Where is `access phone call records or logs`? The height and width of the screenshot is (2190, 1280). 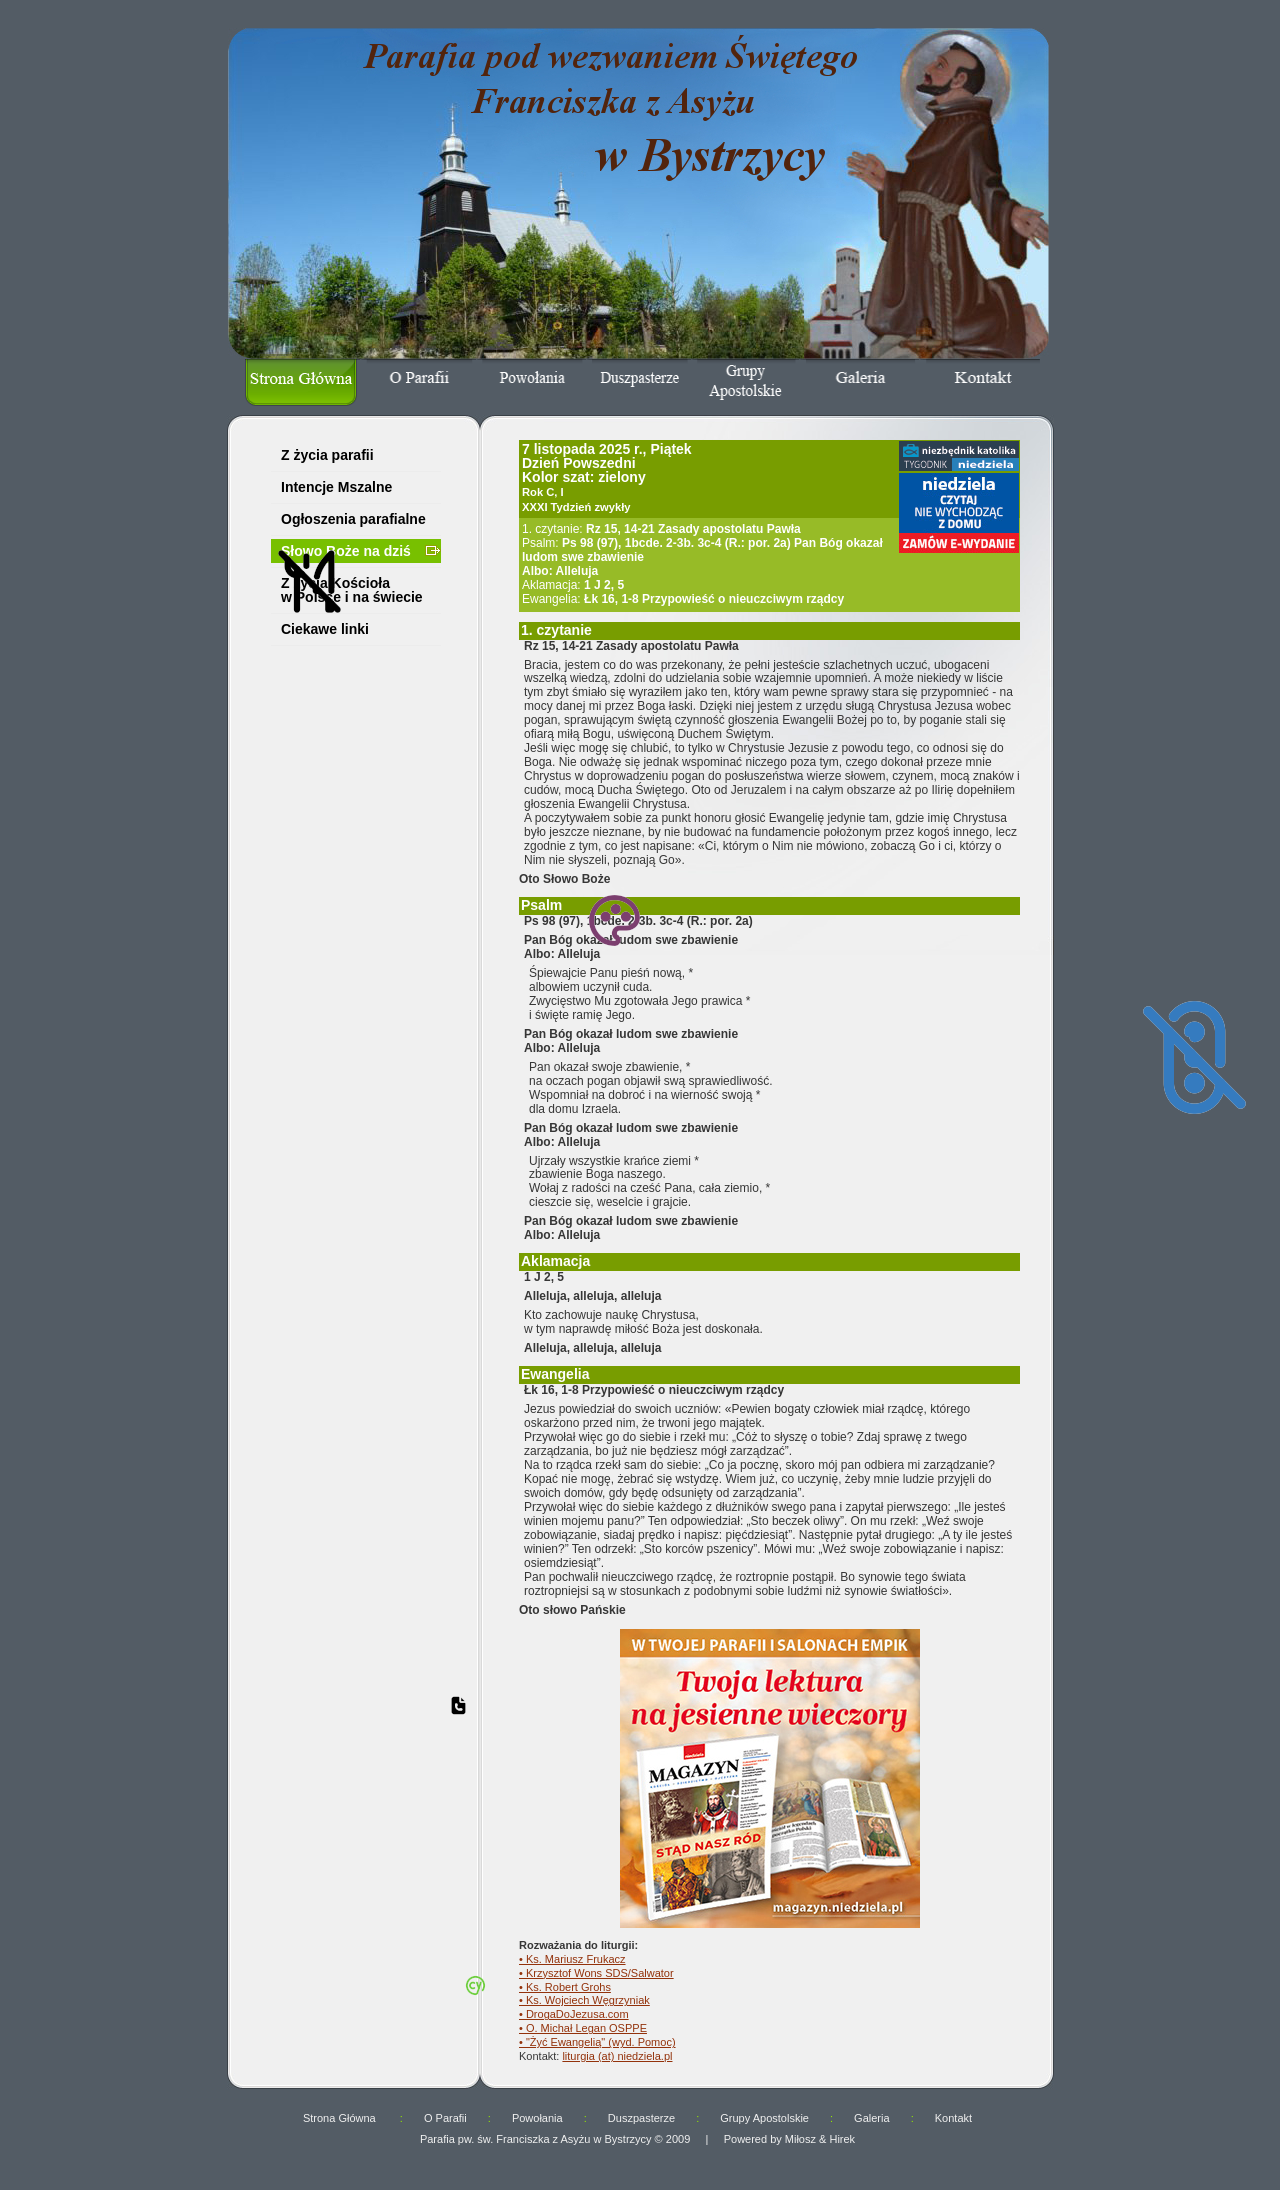
access phone call records or logs is located at coordinates (458, 1705).